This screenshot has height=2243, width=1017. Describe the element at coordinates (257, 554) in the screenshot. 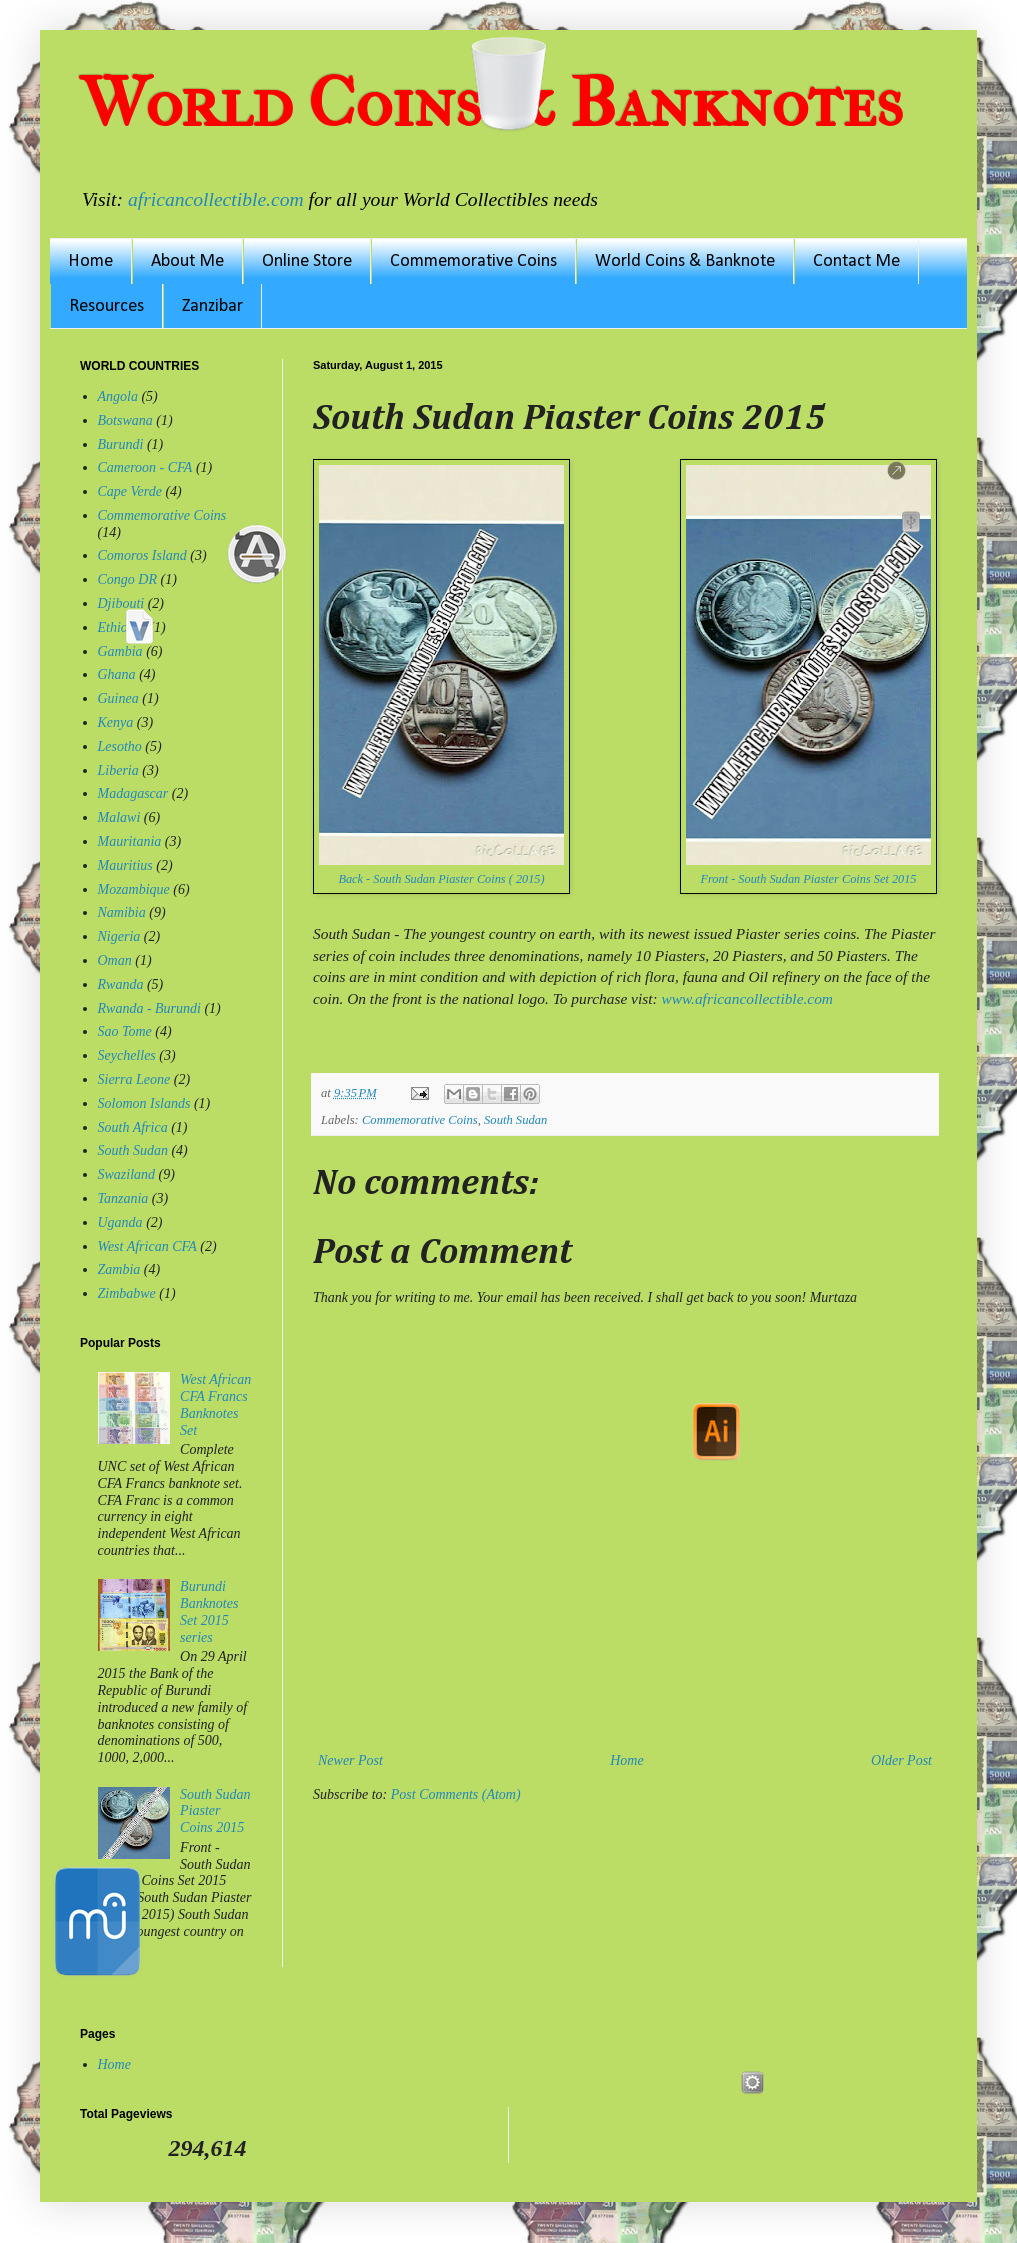

I see `check for available software updates` at that location.